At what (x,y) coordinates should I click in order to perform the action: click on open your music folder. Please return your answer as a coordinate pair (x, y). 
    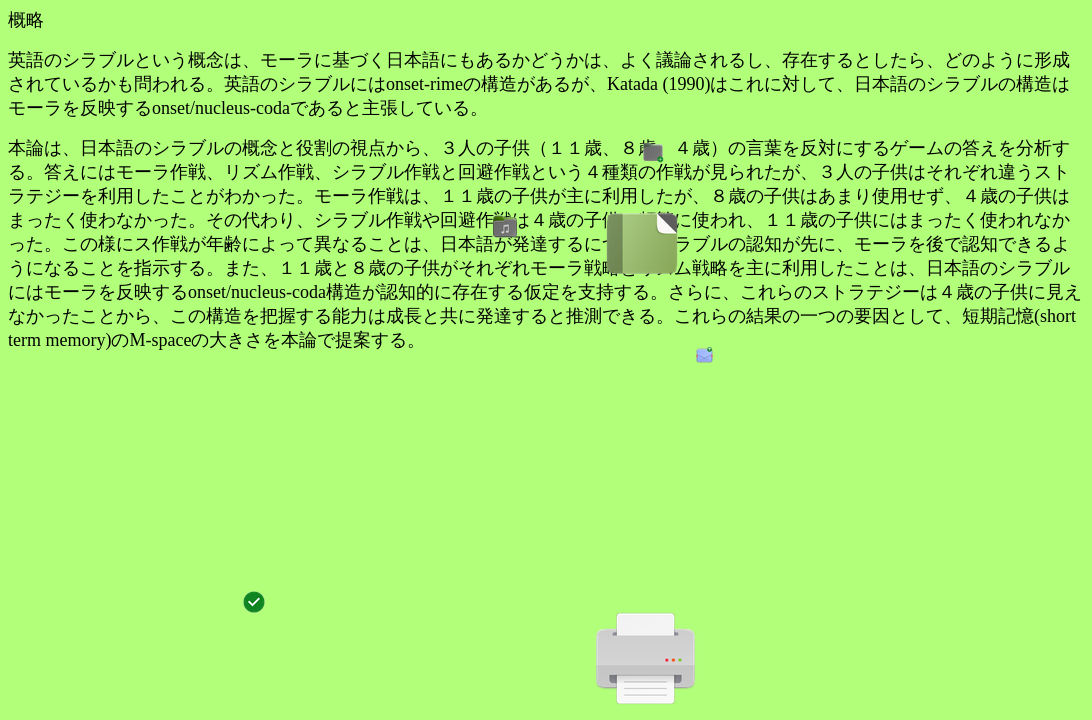
    Looking at the image, I should click on (505, 226).